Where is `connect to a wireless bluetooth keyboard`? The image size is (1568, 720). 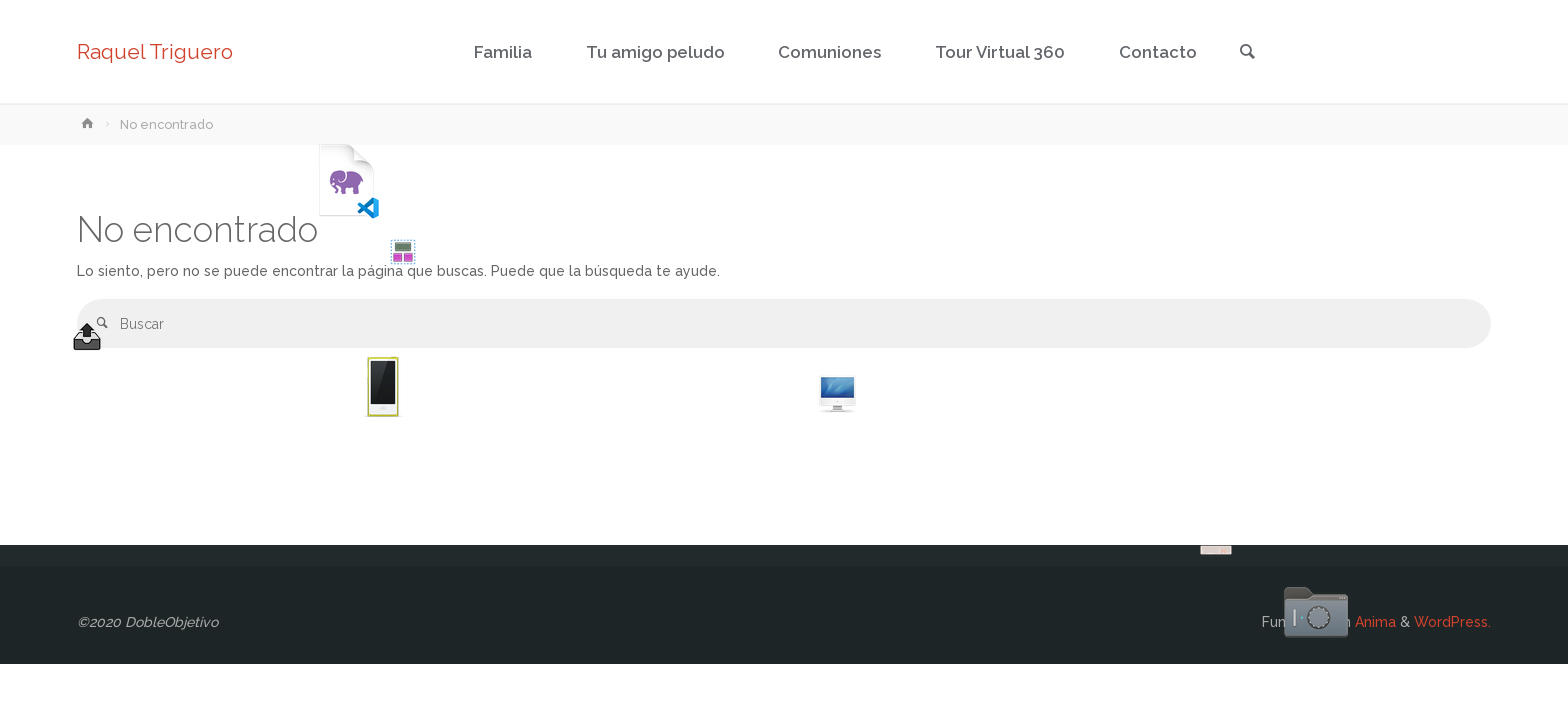
connect to a wireless bluetooth keyboard is located at coordinates (1216, 550).